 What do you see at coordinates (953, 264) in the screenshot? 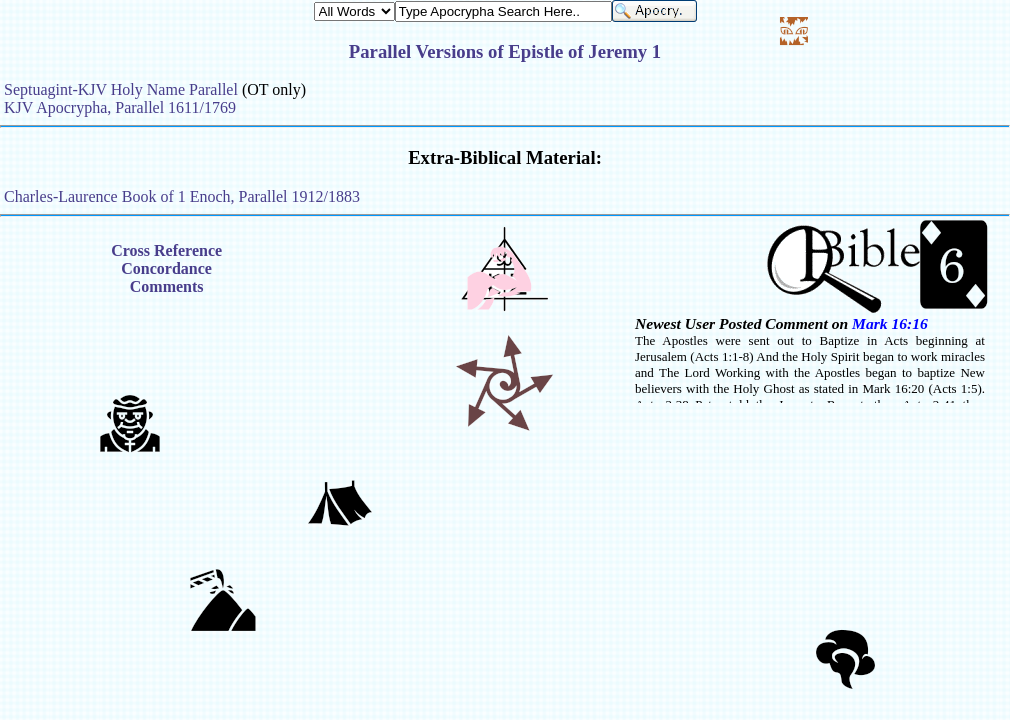
I see `six of diamonds playing card` at bounding box center [953, 264].